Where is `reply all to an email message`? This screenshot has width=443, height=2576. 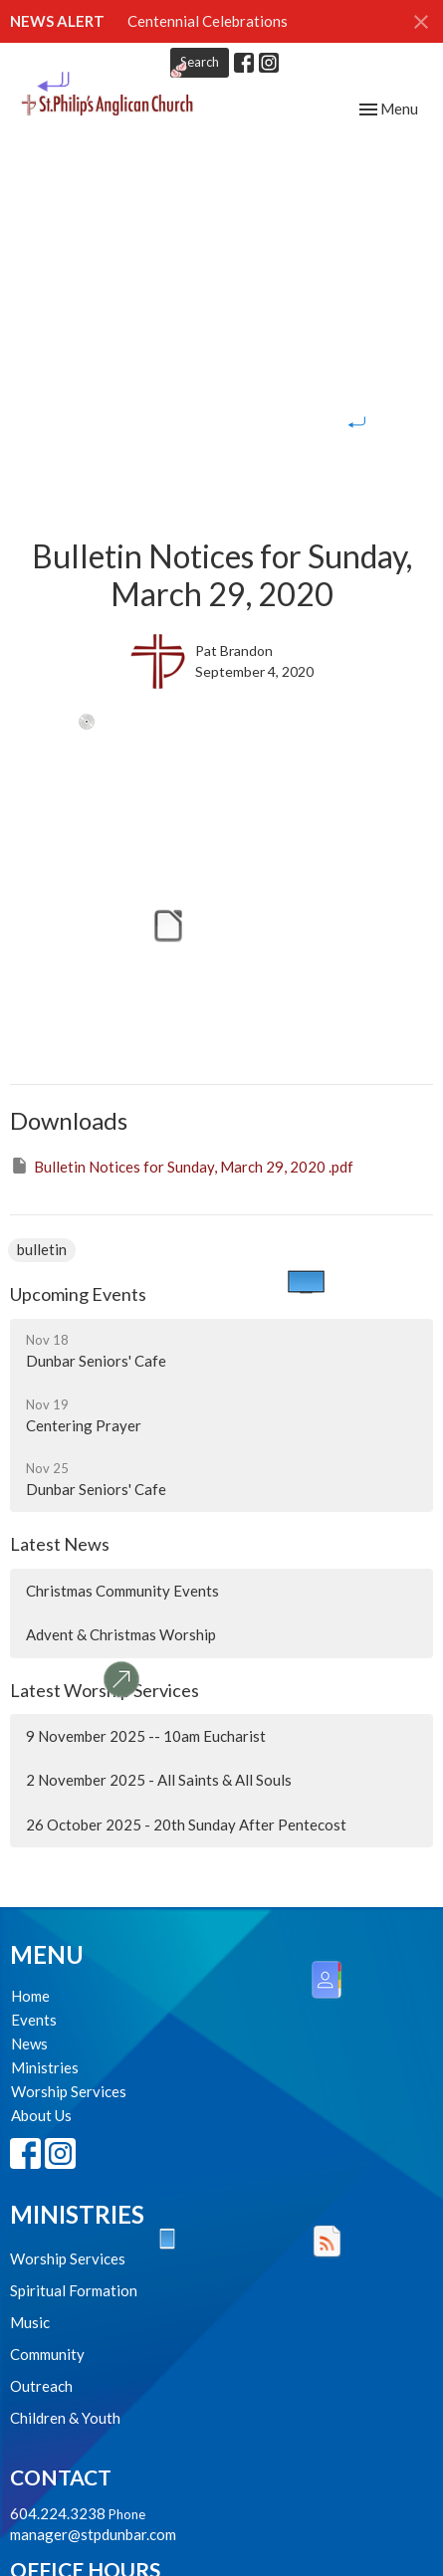 reply all to an email message is located at coordinates (53, 82).